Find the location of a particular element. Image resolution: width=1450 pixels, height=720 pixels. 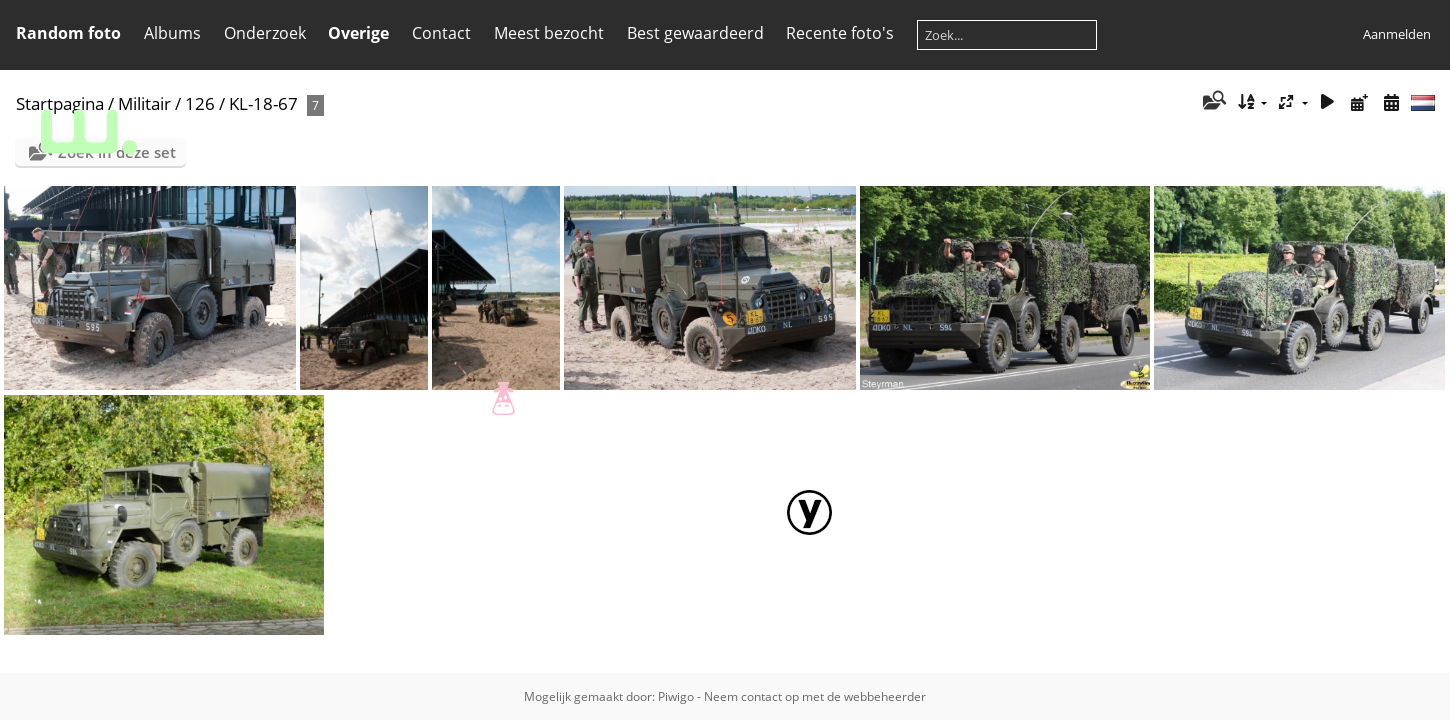

open artboard or canvas workspace is located at coordinates (275, 315).